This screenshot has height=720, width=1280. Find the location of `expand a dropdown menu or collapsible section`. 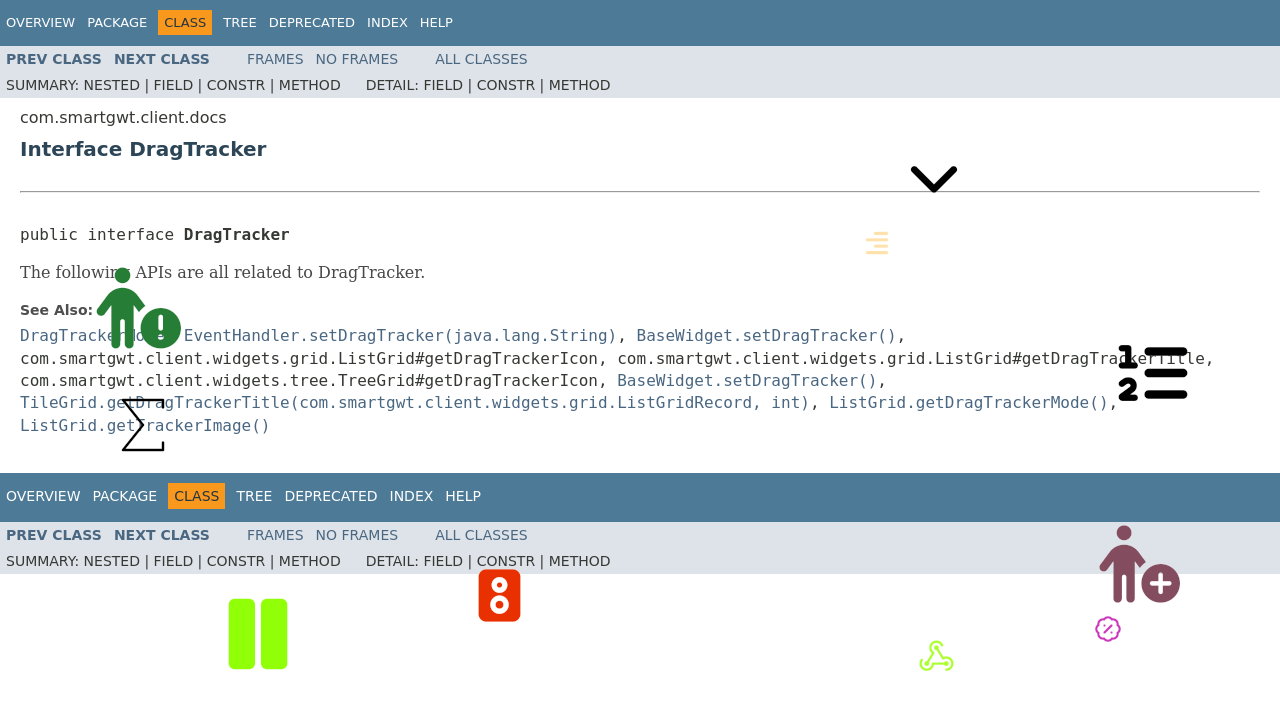

expand a dropdown menu or collapsible section is located at coordinates (934, 180).